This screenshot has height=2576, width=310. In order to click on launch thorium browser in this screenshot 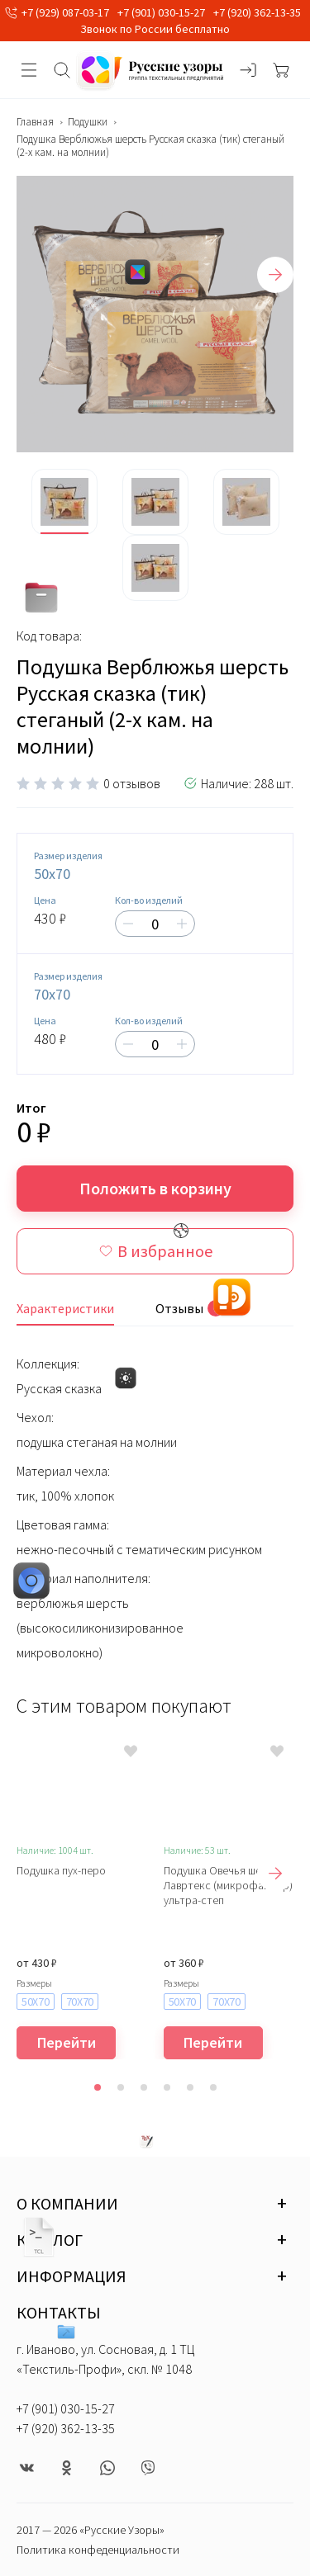, I will do `click(31, 1581)`.